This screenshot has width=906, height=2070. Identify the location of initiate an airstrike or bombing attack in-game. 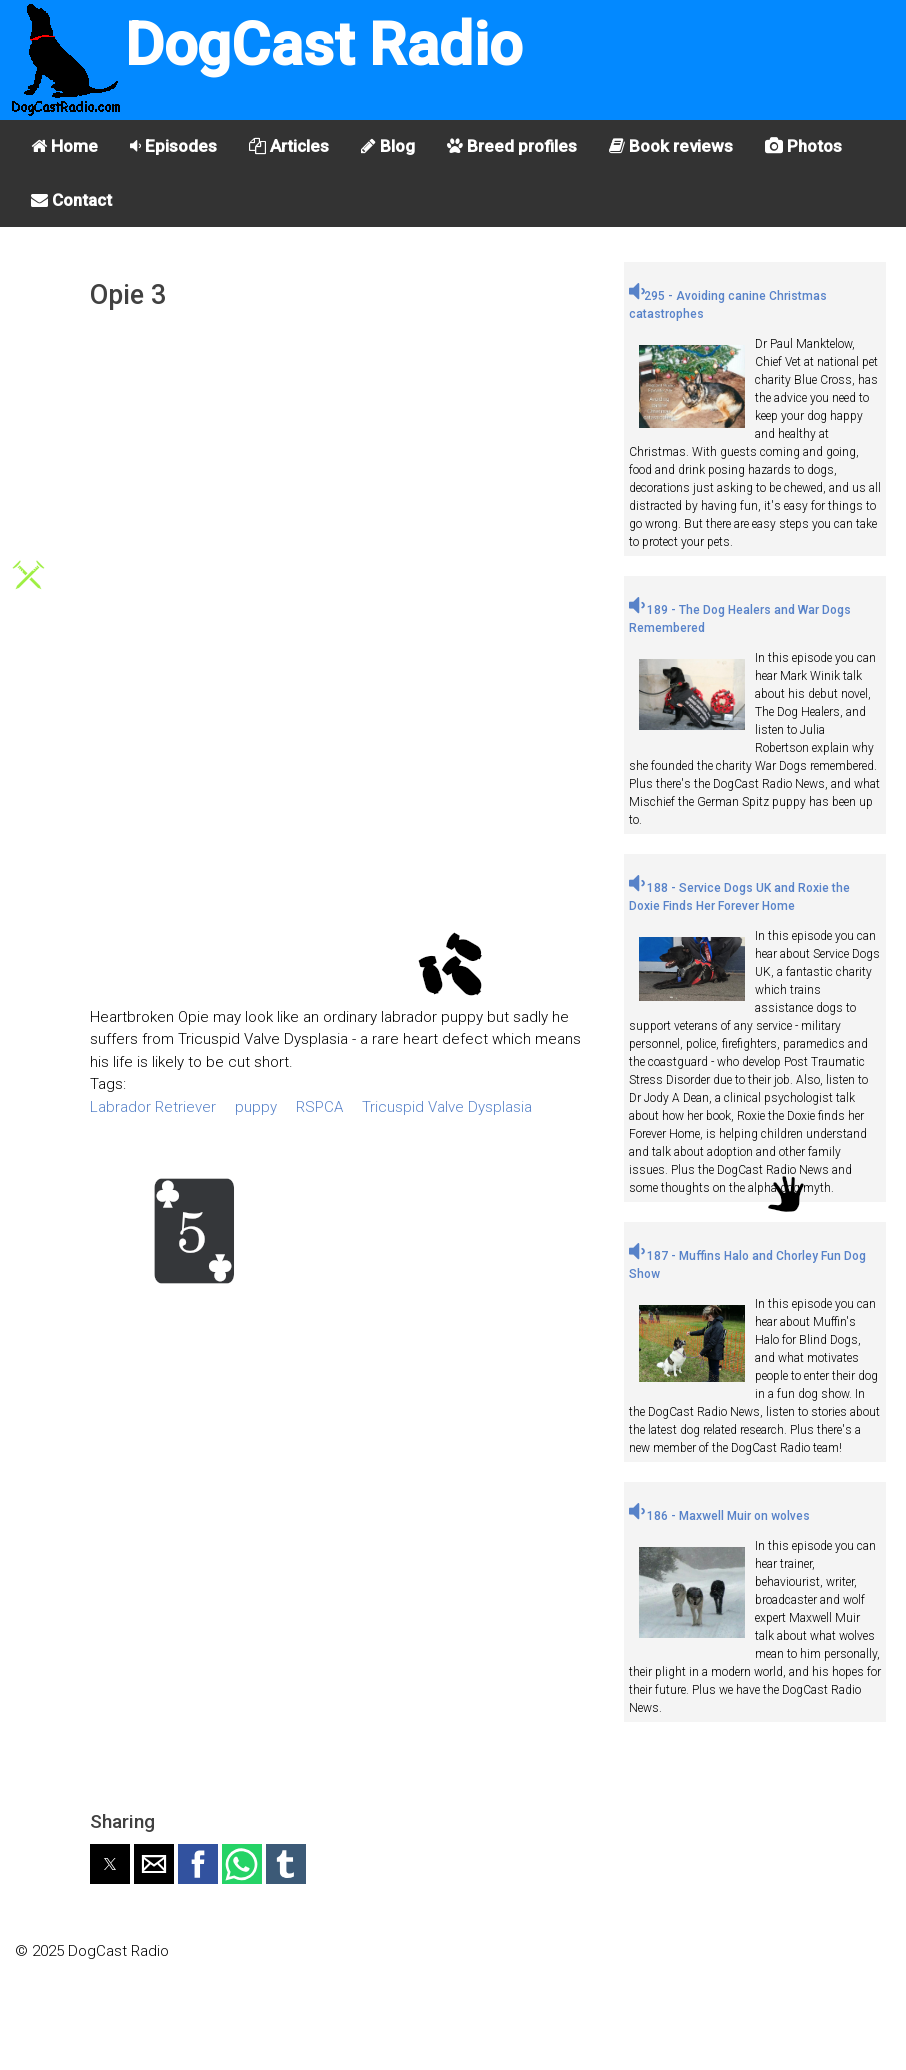
(450, 964).